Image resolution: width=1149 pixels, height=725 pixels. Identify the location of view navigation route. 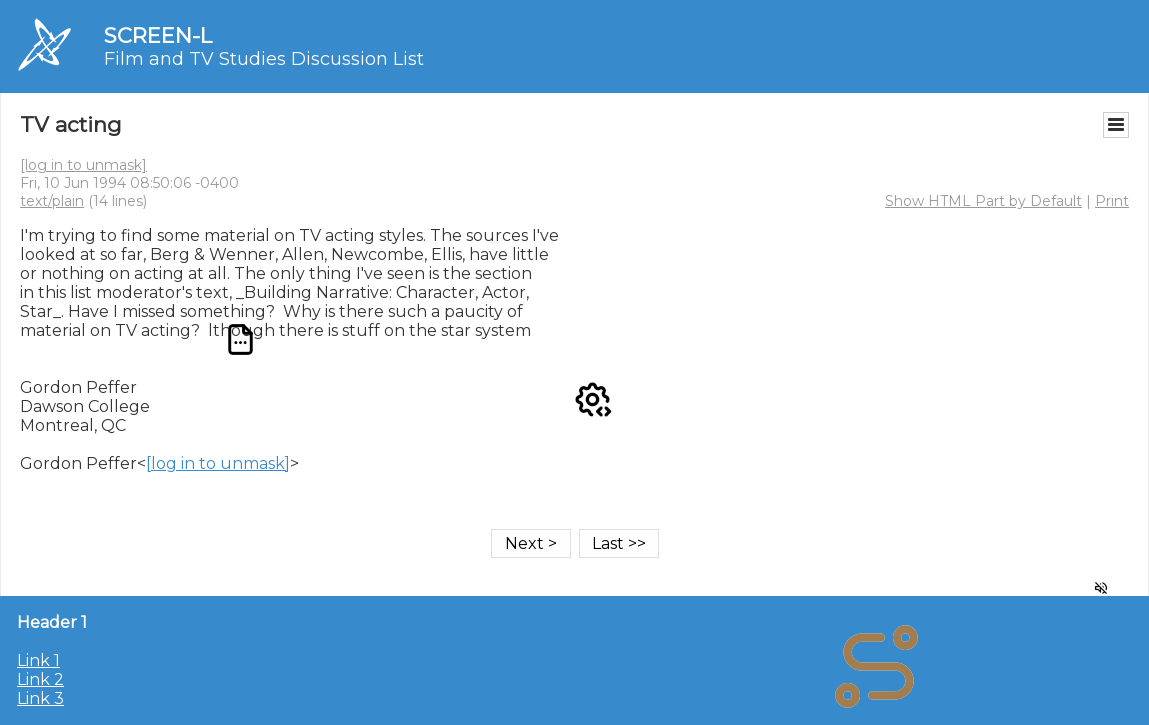
(876, 666).